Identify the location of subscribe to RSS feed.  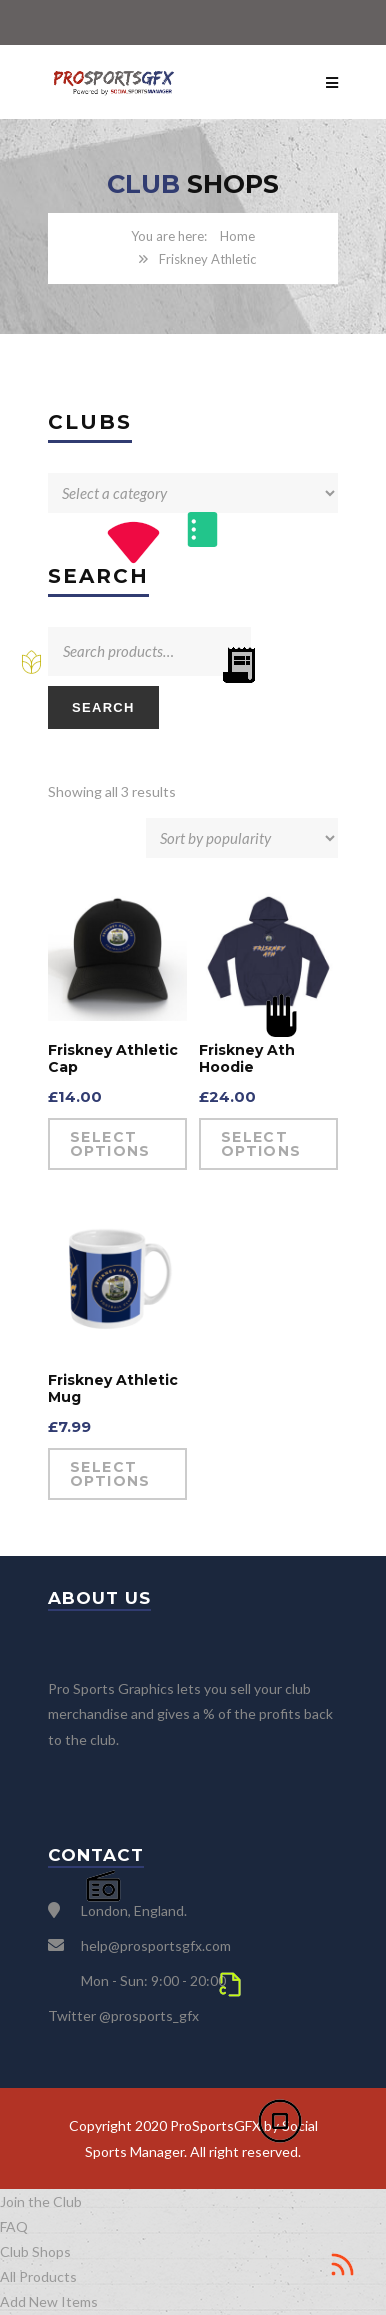
(341, 2266).